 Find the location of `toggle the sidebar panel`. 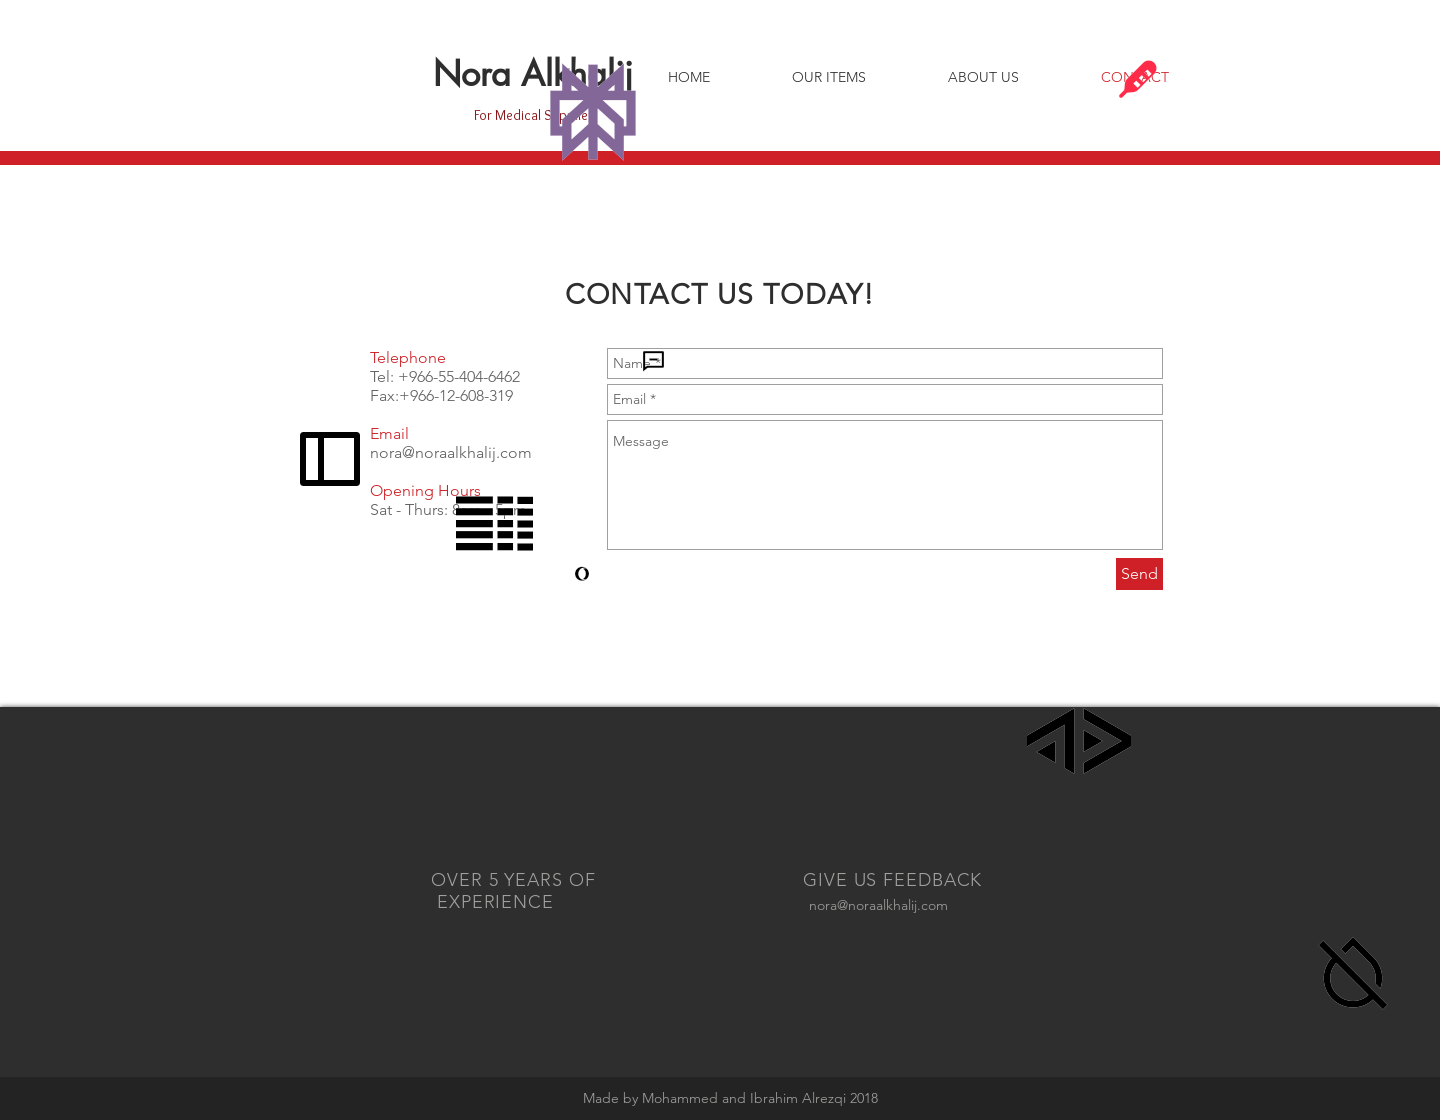

toggle the sidebar panel is located at coordinates (330, 459).